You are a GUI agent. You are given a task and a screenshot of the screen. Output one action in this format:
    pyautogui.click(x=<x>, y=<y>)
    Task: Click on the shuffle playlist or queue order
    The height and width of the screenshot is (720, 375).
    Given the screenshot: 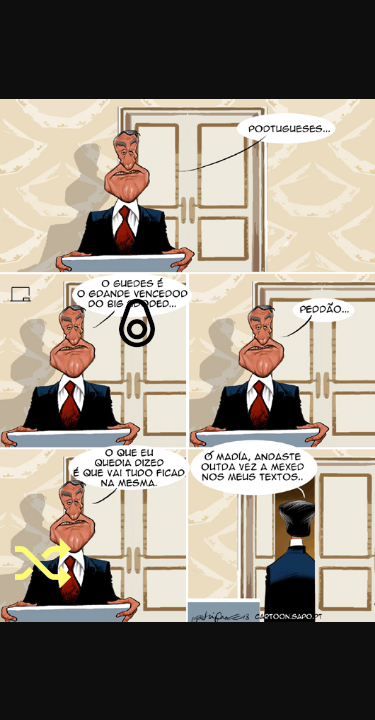 What is the action you would take?
    pyautogui.click(x=43, y=563)
    